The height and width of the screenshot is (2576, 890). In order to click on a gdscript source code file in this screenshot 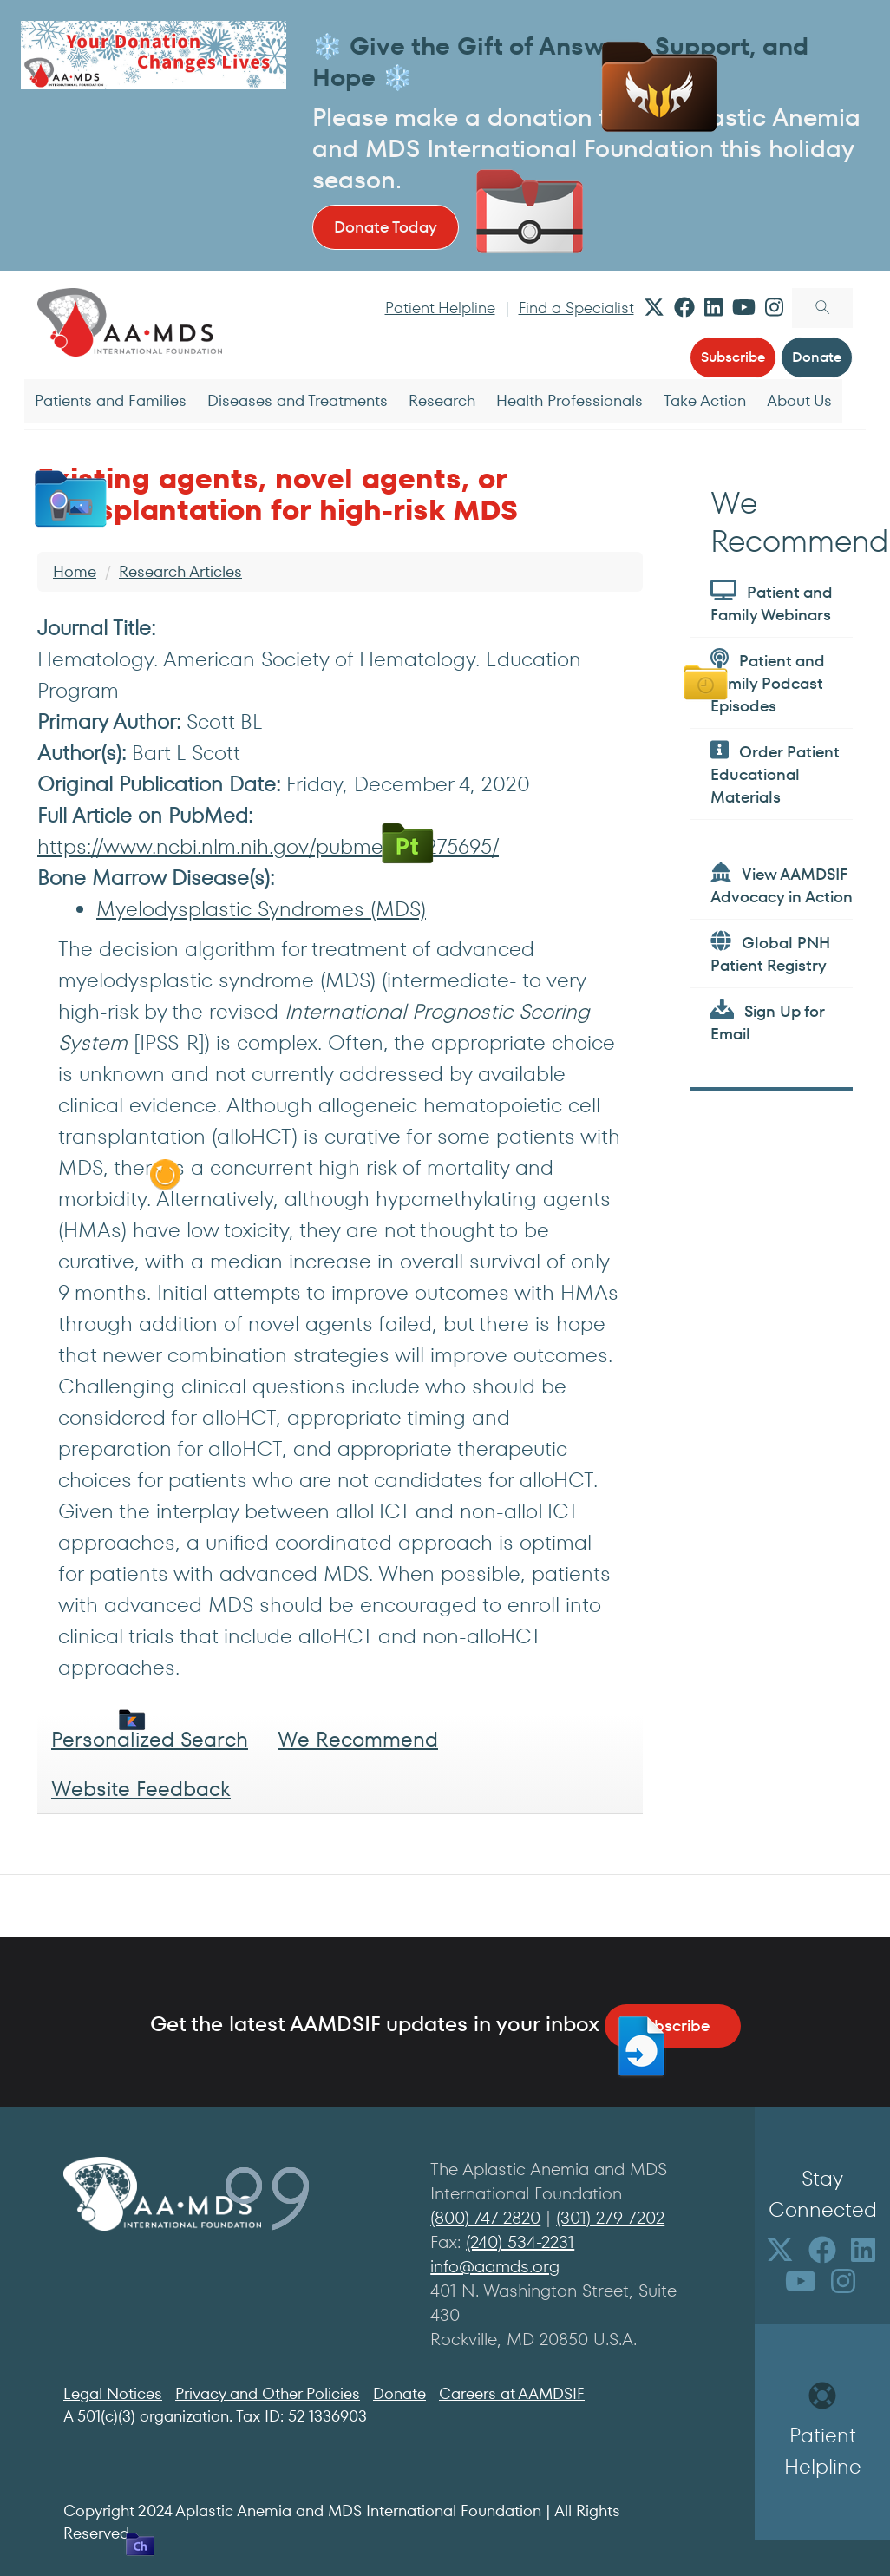, I will do `click(641, 2047)`.